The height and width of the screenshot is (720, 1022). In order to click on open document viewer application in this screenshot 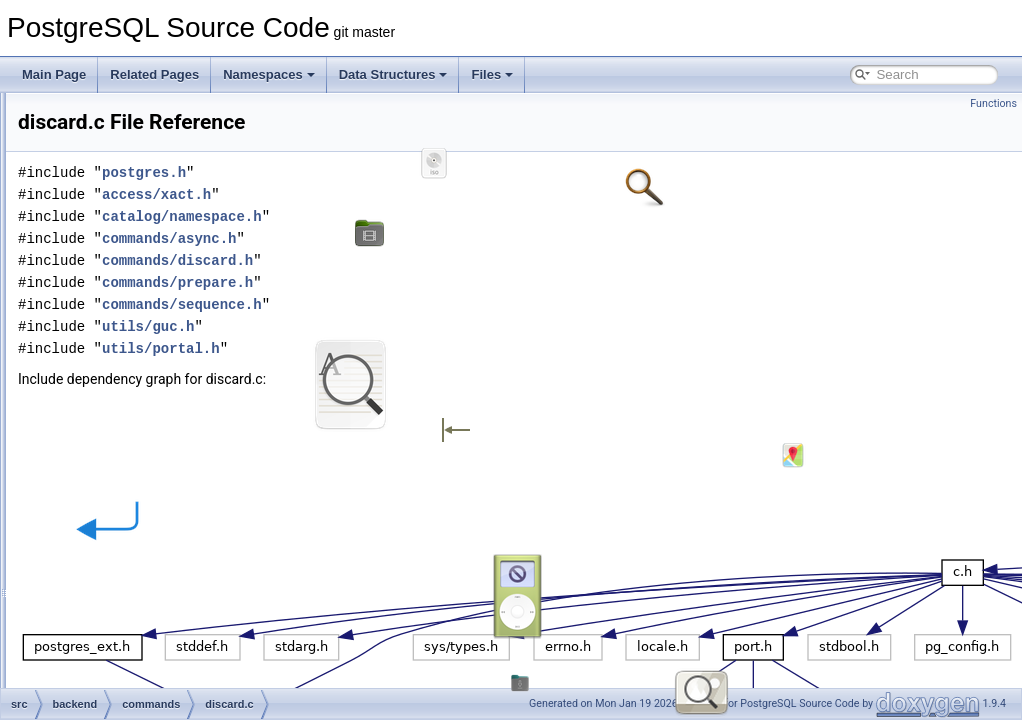, I will do `click(350, 384)`.